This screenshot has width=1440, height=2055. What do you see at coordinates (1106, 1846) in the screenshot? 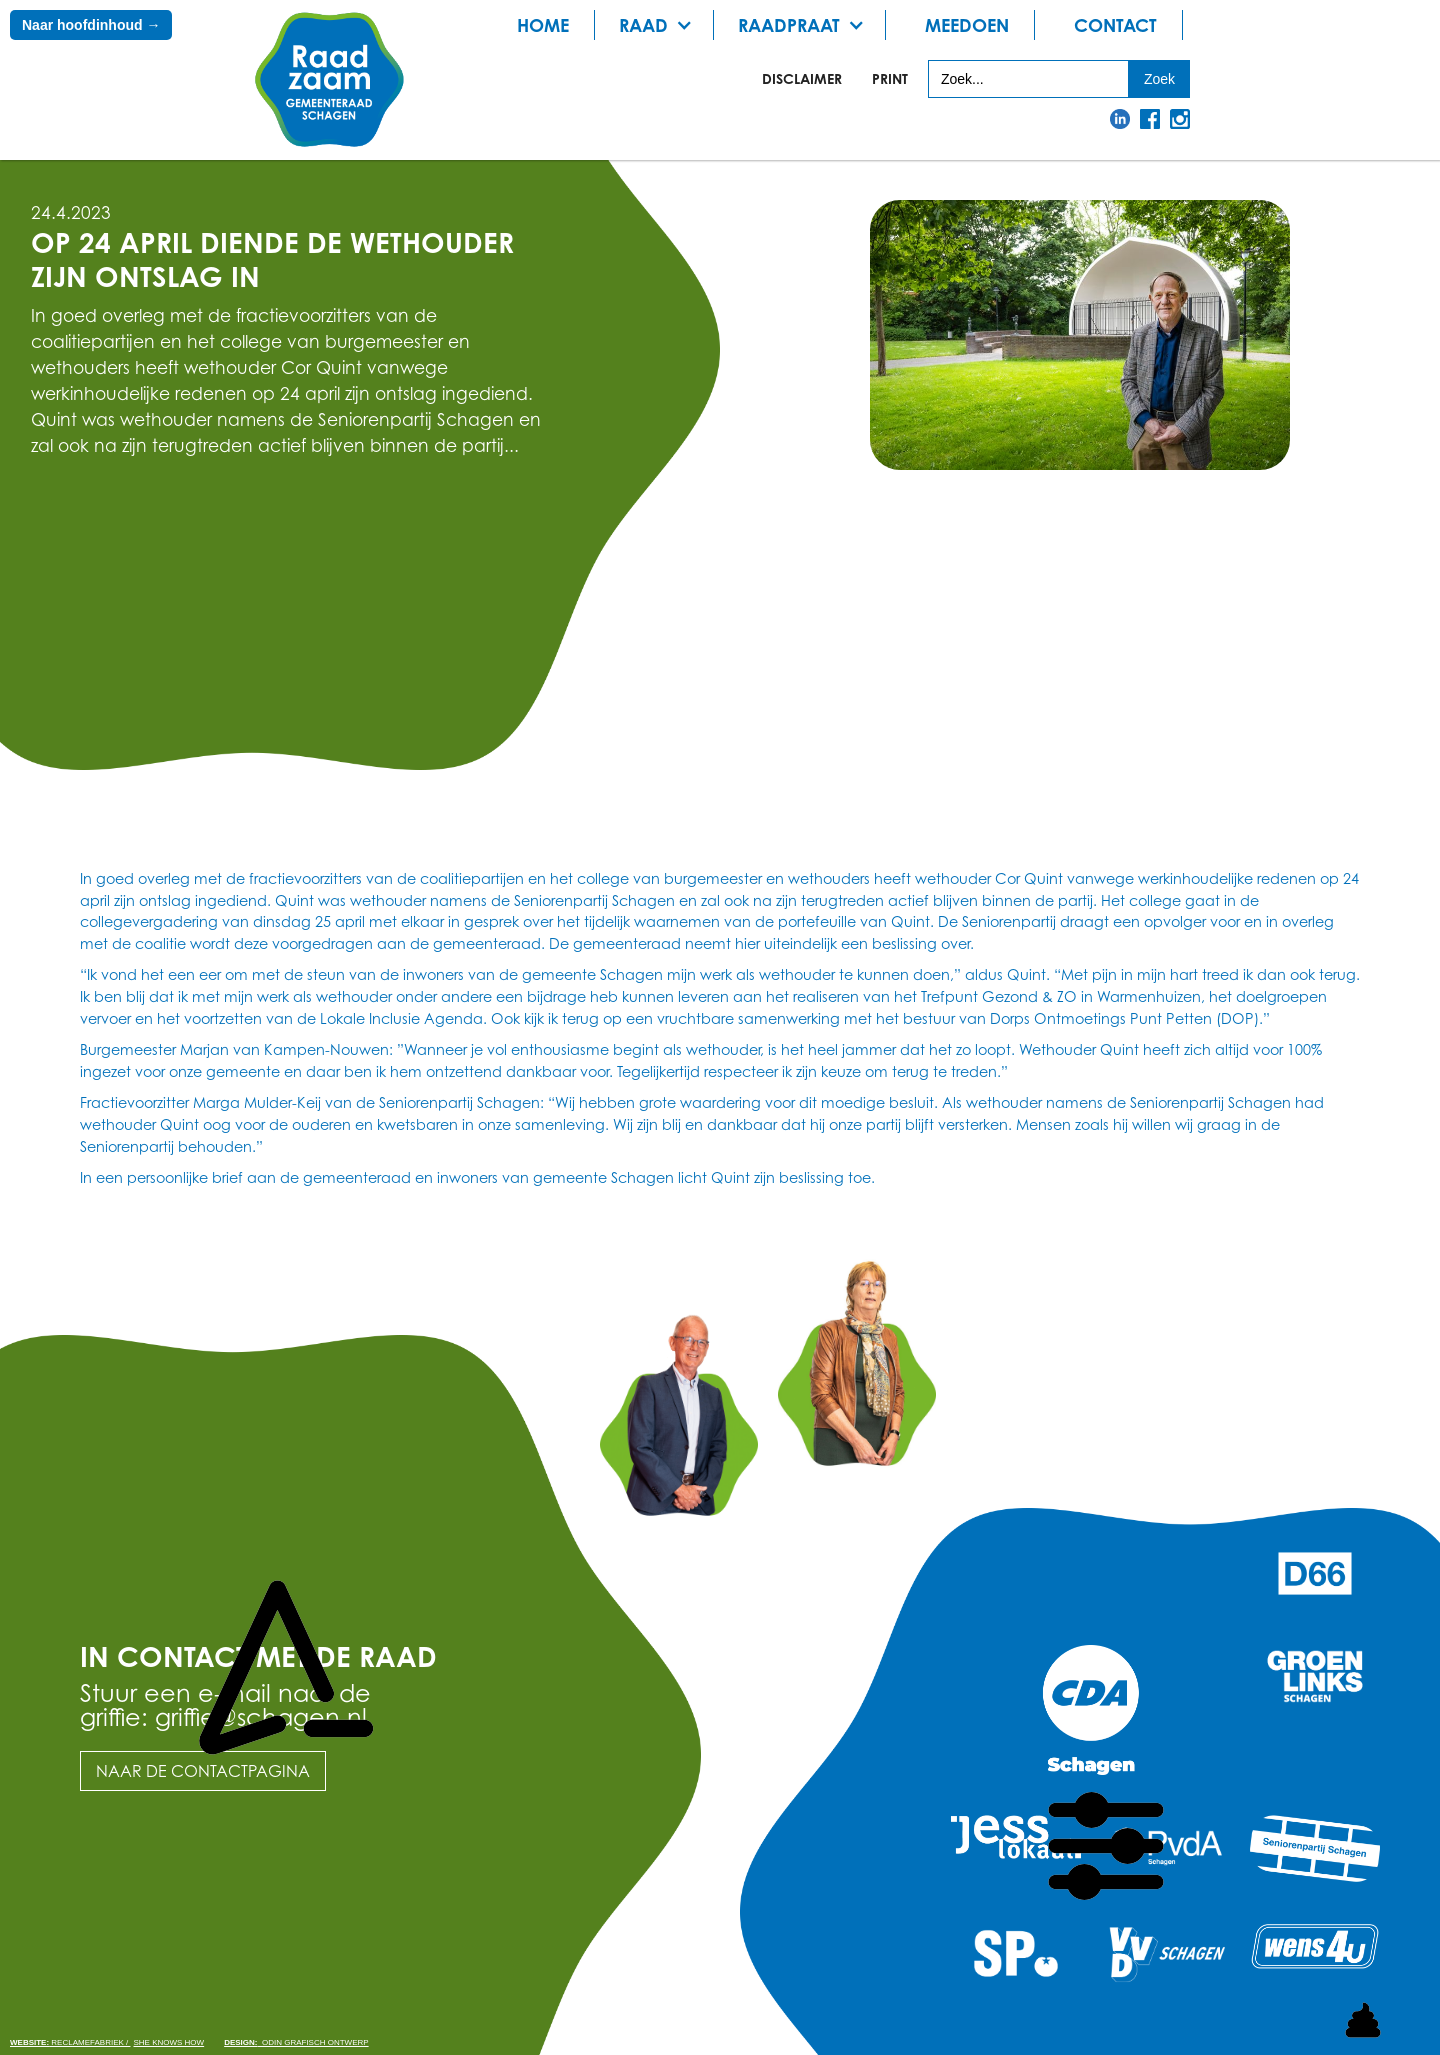
I see `adjust settings or preferences` at bounding box center [1106, 1846].